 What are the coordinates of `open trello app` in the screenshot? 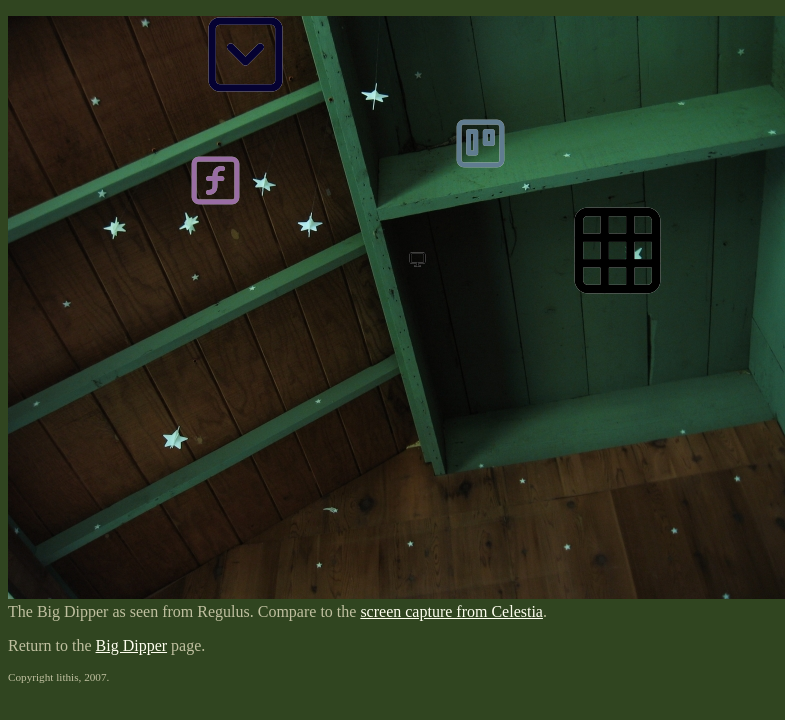 It's located at (480, 143).